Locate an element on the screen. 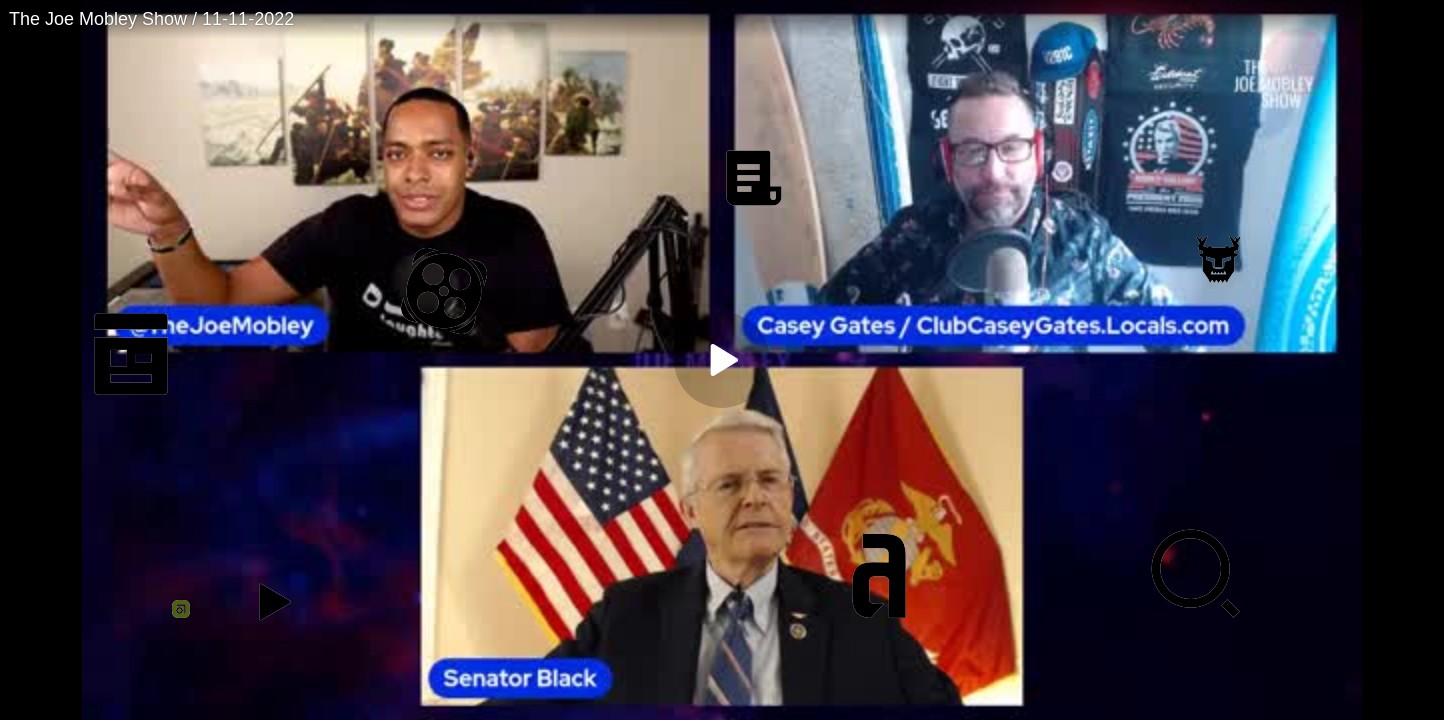 The height and width of the screenshot is (720, 1444). open aparat video sharing app is located at coordinates (444, 291).